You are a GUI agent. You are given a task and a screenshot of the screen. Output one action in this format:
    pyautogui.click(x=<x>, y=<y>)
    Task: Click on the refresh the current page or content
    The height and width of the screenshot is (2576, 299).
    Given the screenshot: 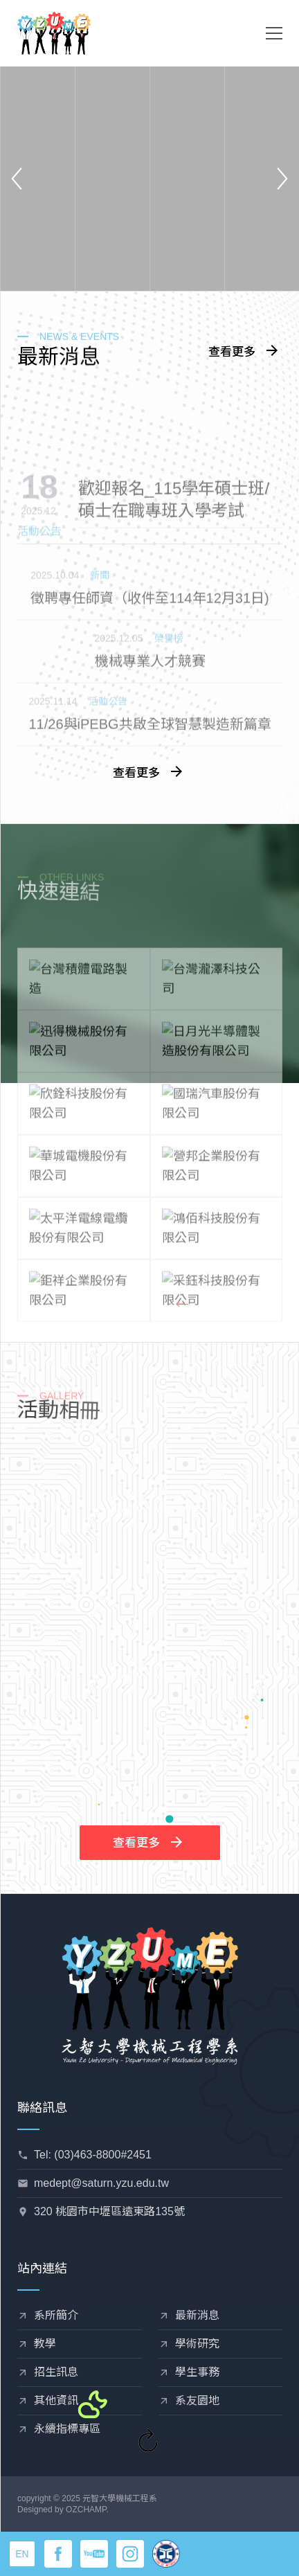 What is the action you would take?
    pyautogui.click(x=148, y=2440)
    